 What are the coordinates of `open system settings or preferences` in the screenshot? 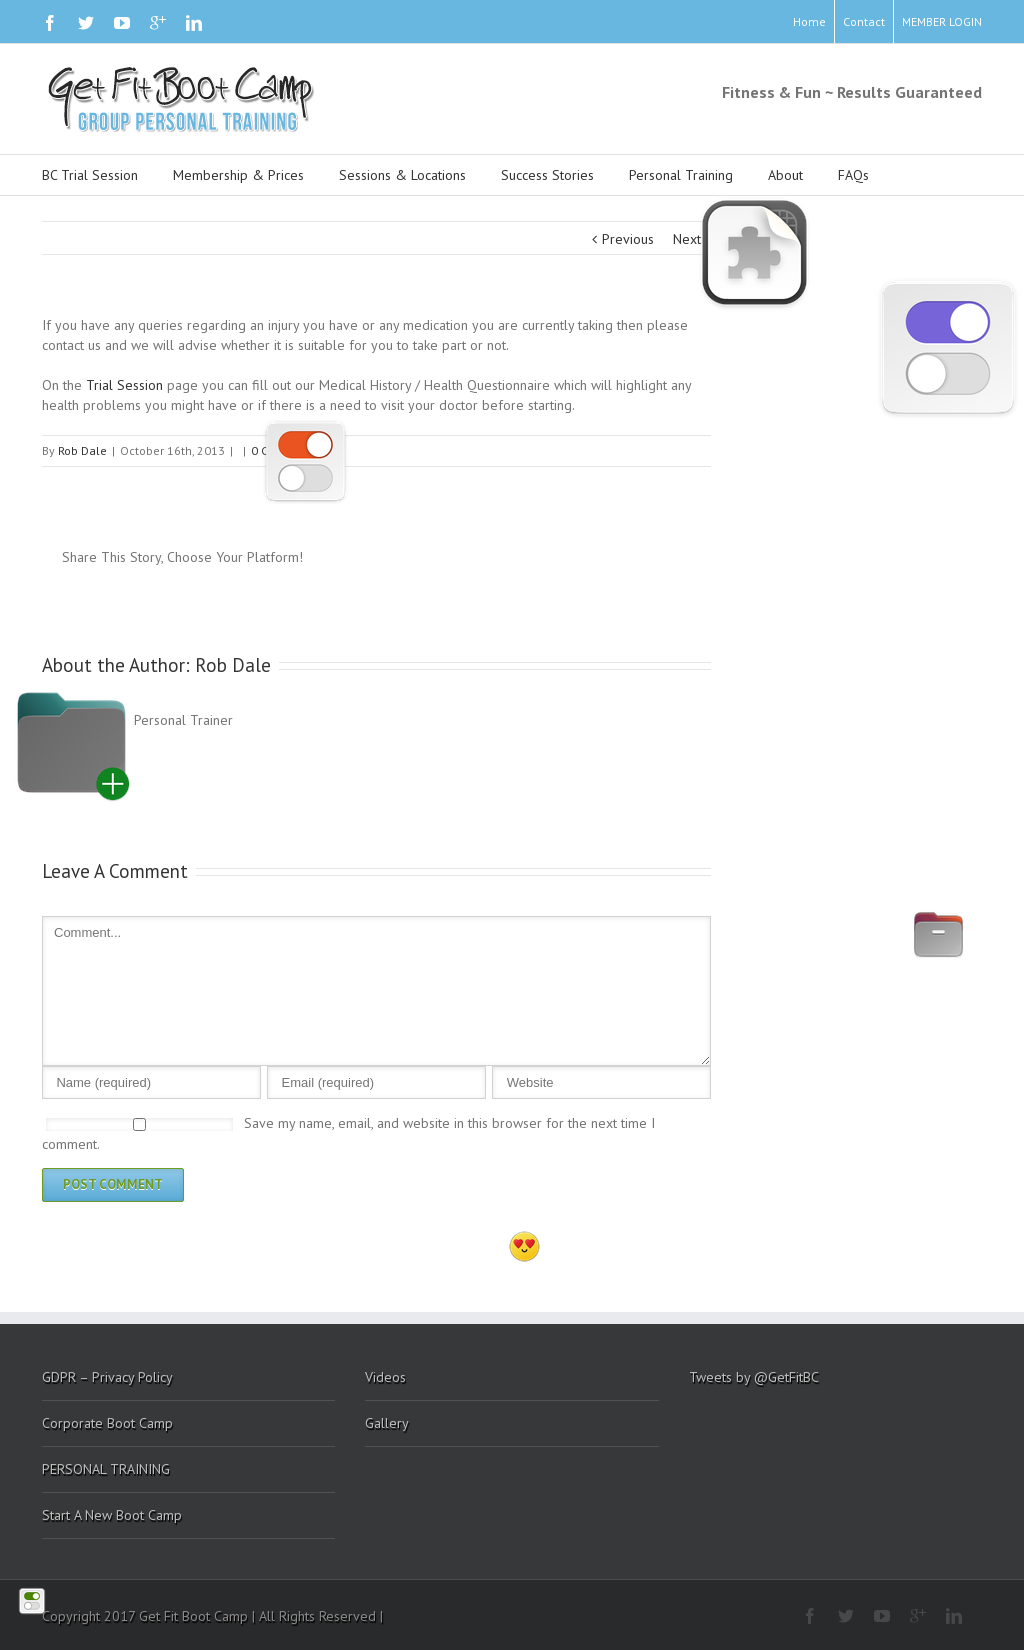 It's located at (305, 461).